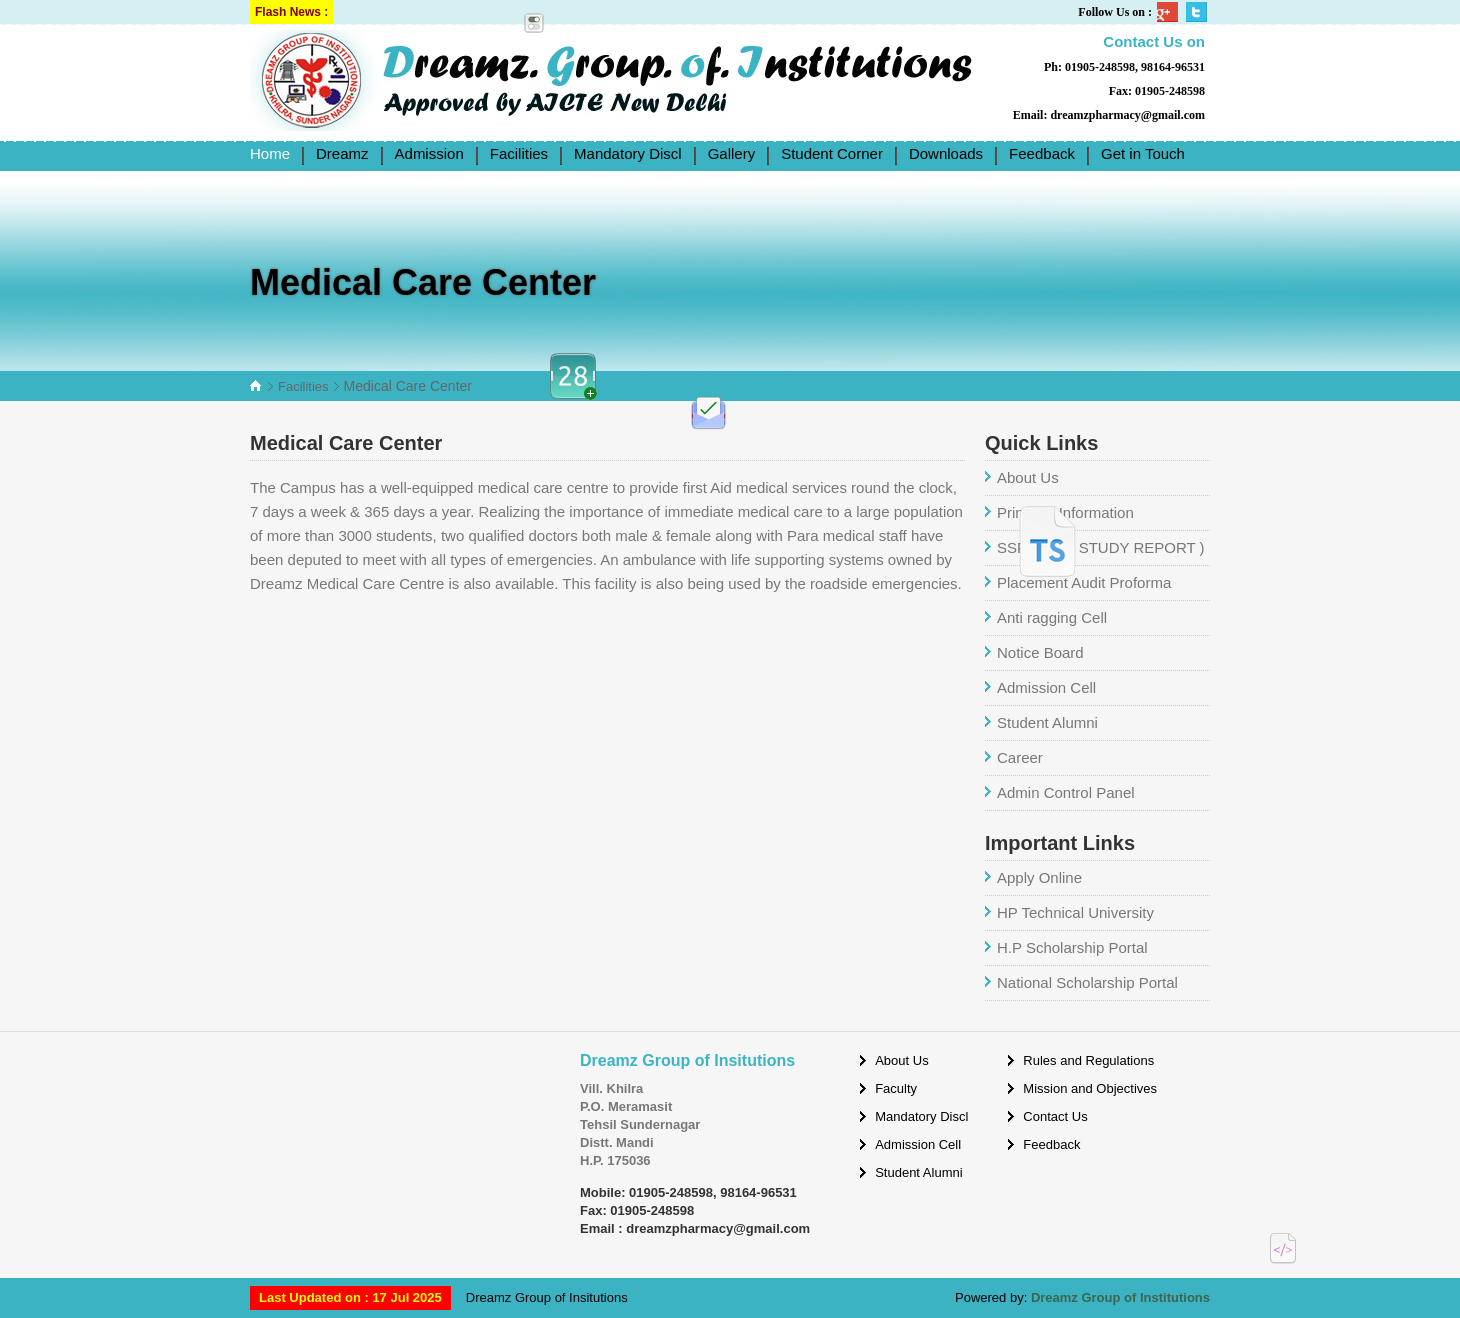 The width and height of the screenshot is (1460, 1318). I want to click on an XML document file, so click(1283, 1248).